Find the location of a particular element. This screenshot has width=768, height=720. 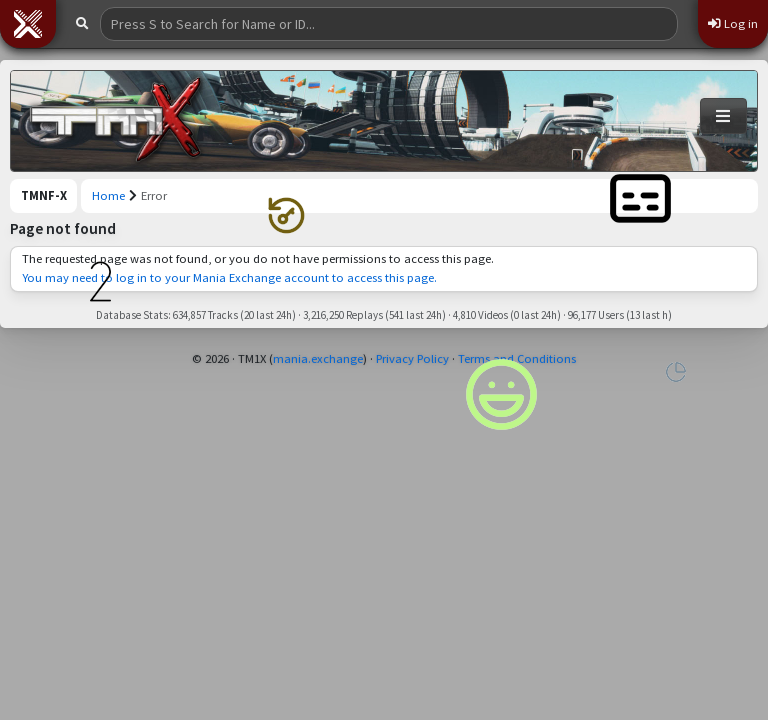

enable closed captions or subtitles is located at coordinates (640, 198).